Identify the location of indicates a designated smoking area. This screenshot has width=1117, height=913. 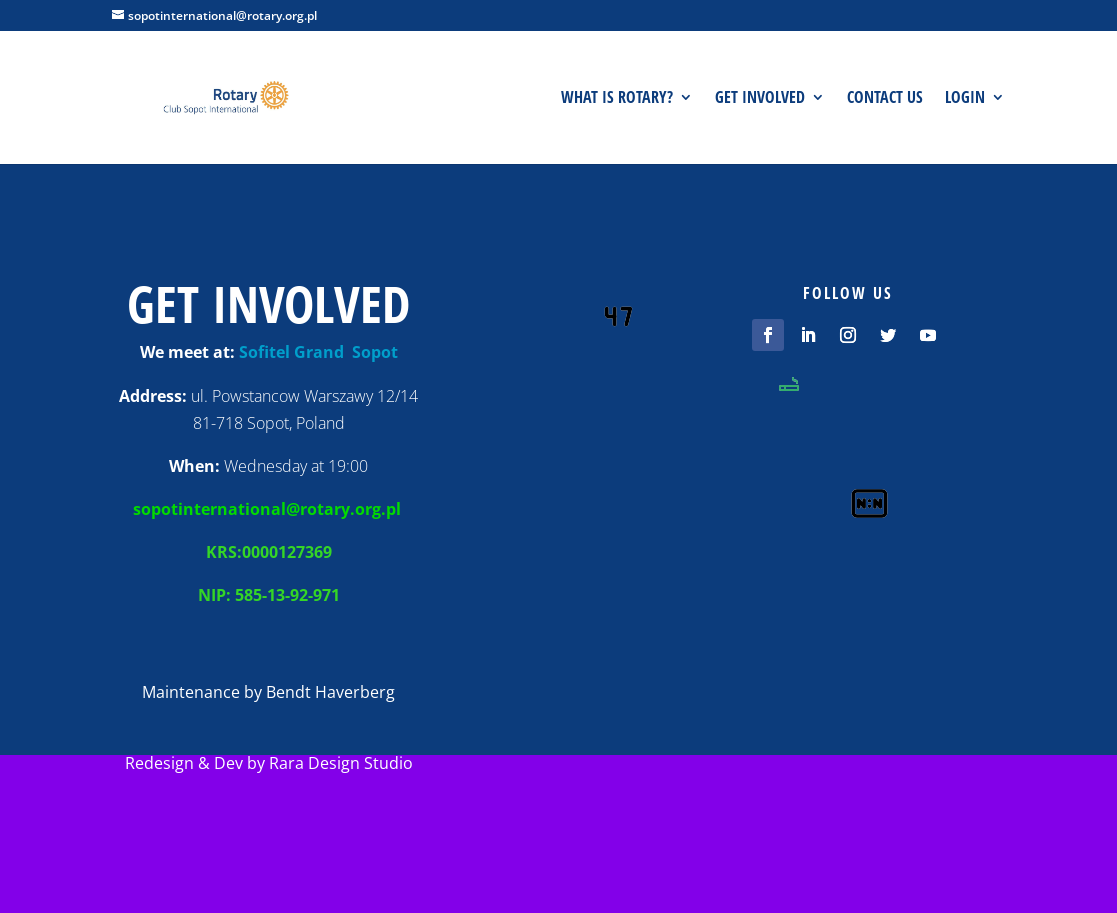
(789, 385).